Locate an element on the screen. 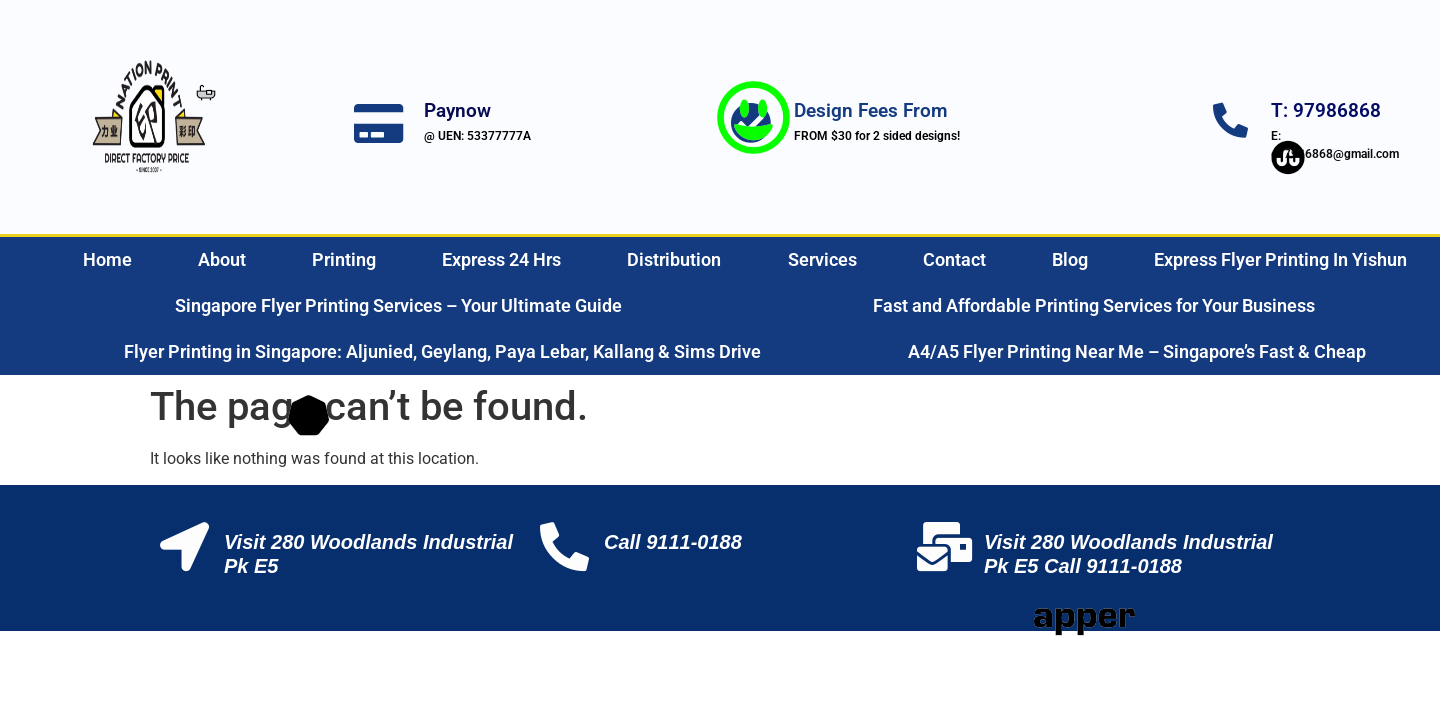 This screenshot has height=720, width=1440. stumbleupon social media logo is located at coordinates (1287, 157).